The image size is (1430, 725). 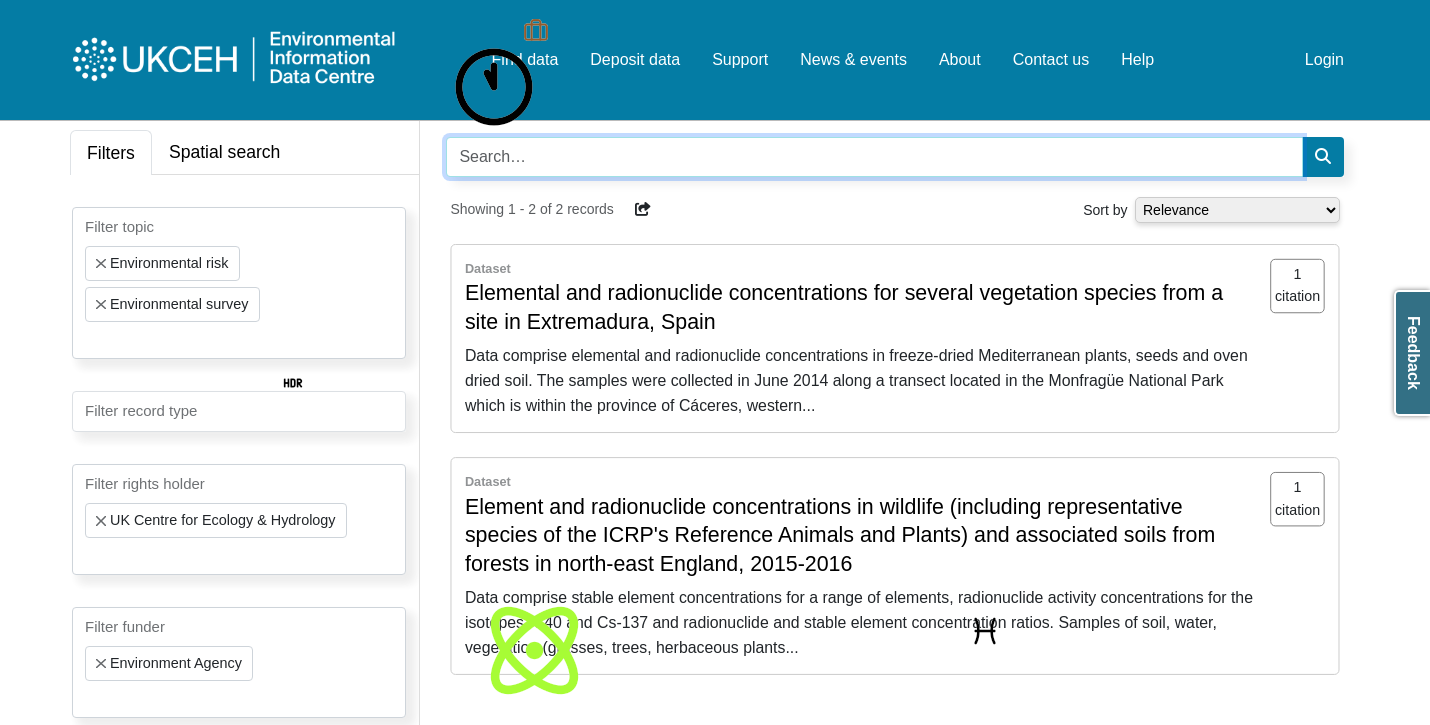 What do you see at coordinates (985, 631) in the screenshot?
I see `pisces zodiac sign symbol` at bounding box center [985, 631].